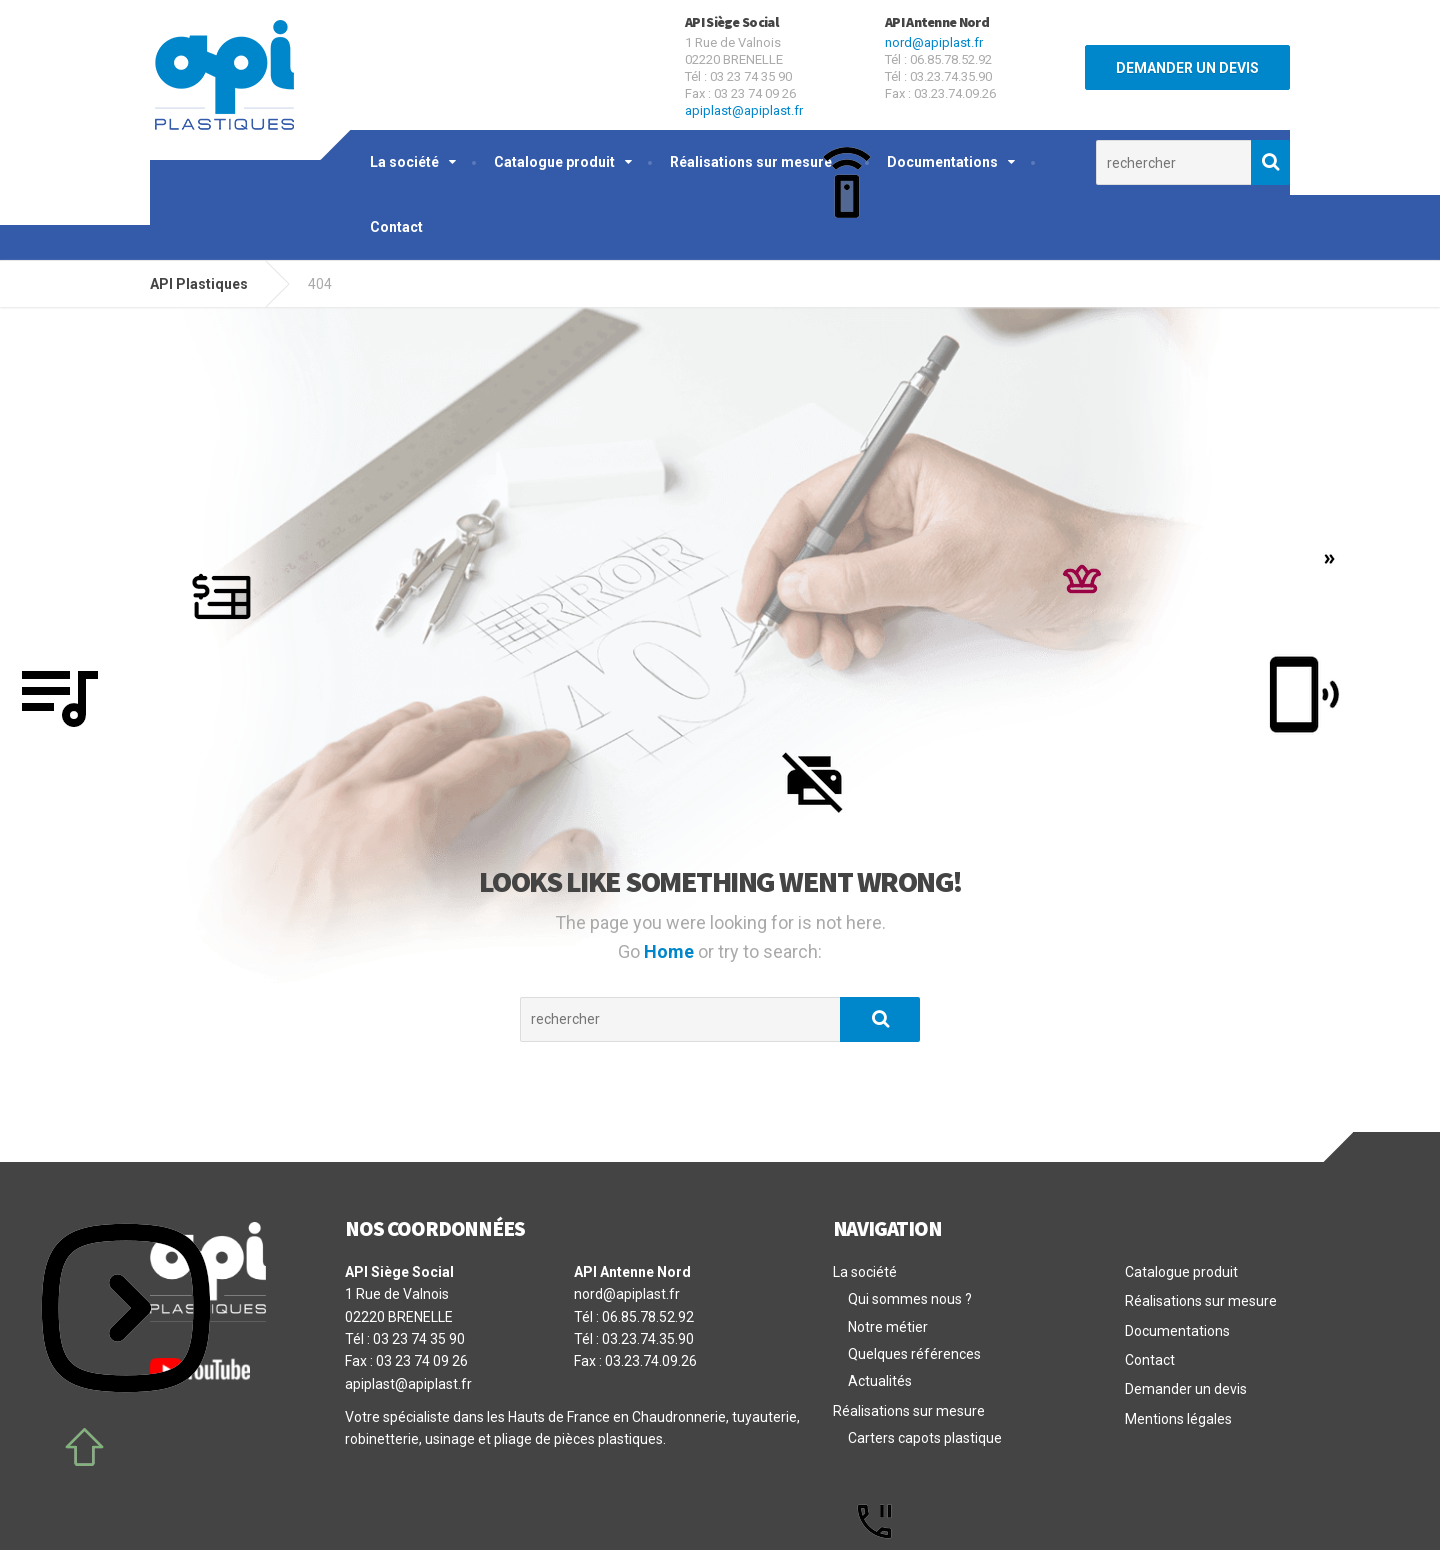 The width and height of the screenshot is (1440, 1550). I want to click on call on hold, so click(874, 1521).